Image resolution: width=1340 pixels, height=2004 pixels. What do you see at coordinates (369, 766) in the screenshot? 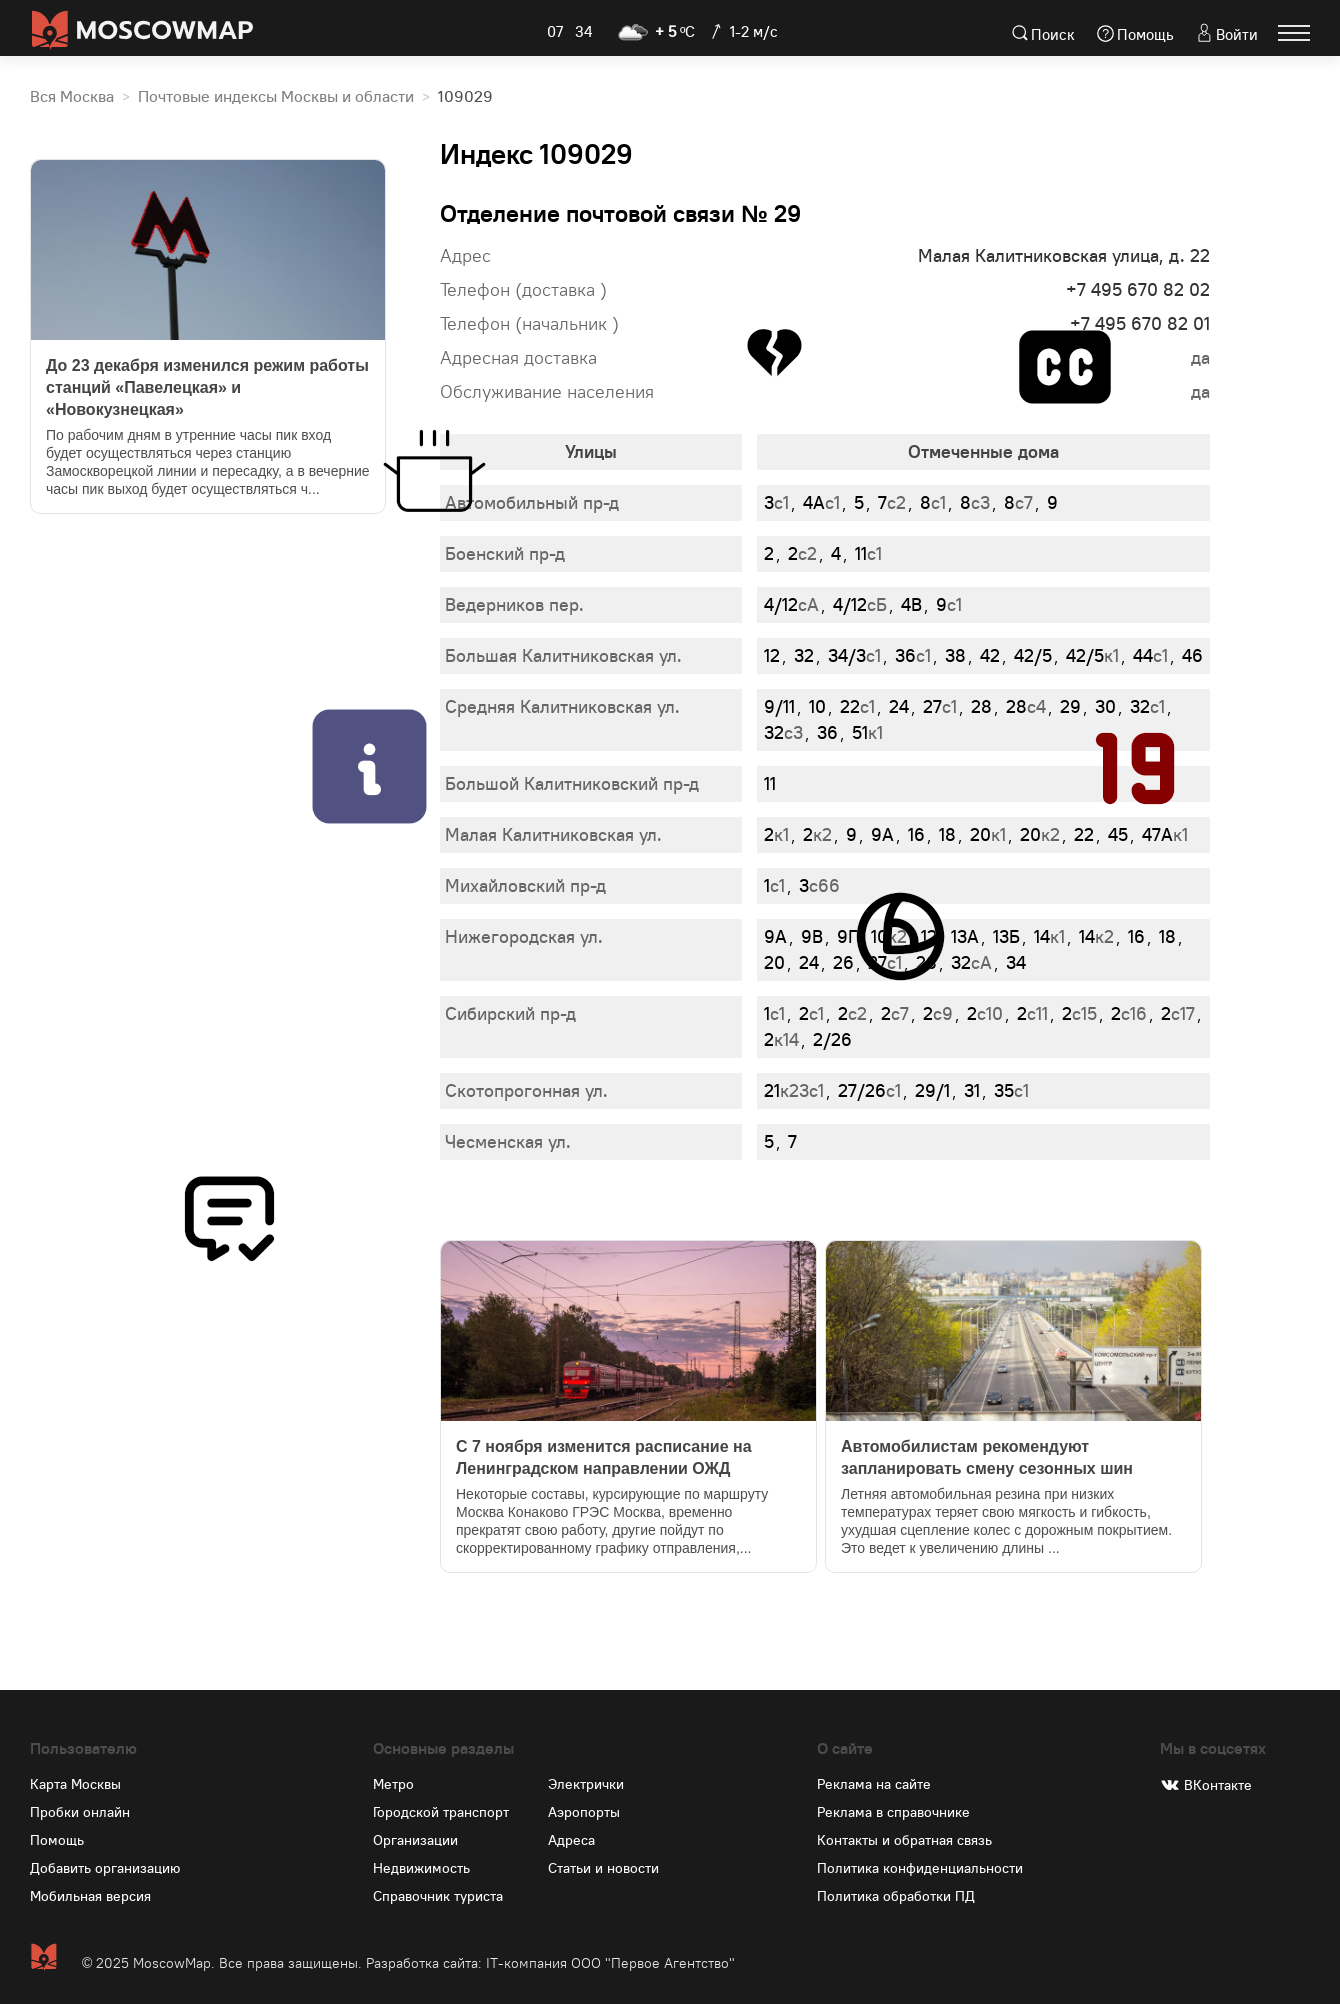
I see `view more information or details` at bounding box center [369, 766].